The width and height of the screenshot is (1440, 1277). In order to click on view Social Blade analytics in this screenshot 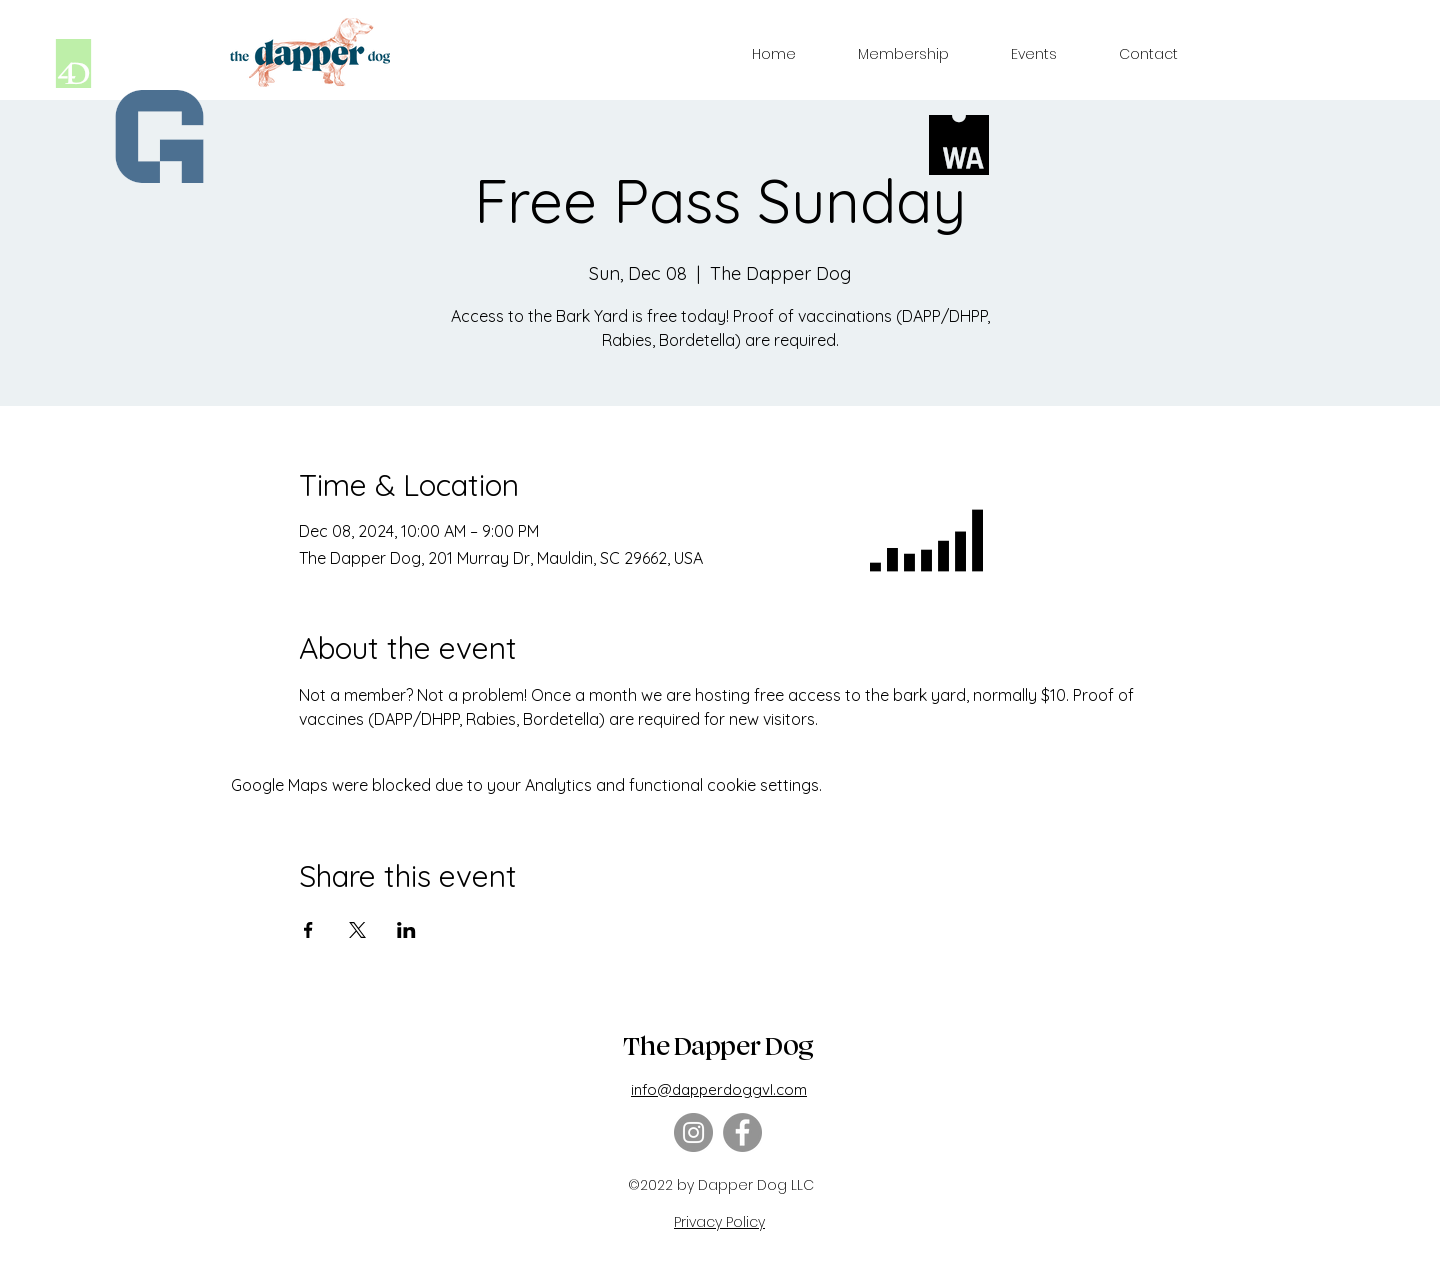, I will do `click(926, 540)`.